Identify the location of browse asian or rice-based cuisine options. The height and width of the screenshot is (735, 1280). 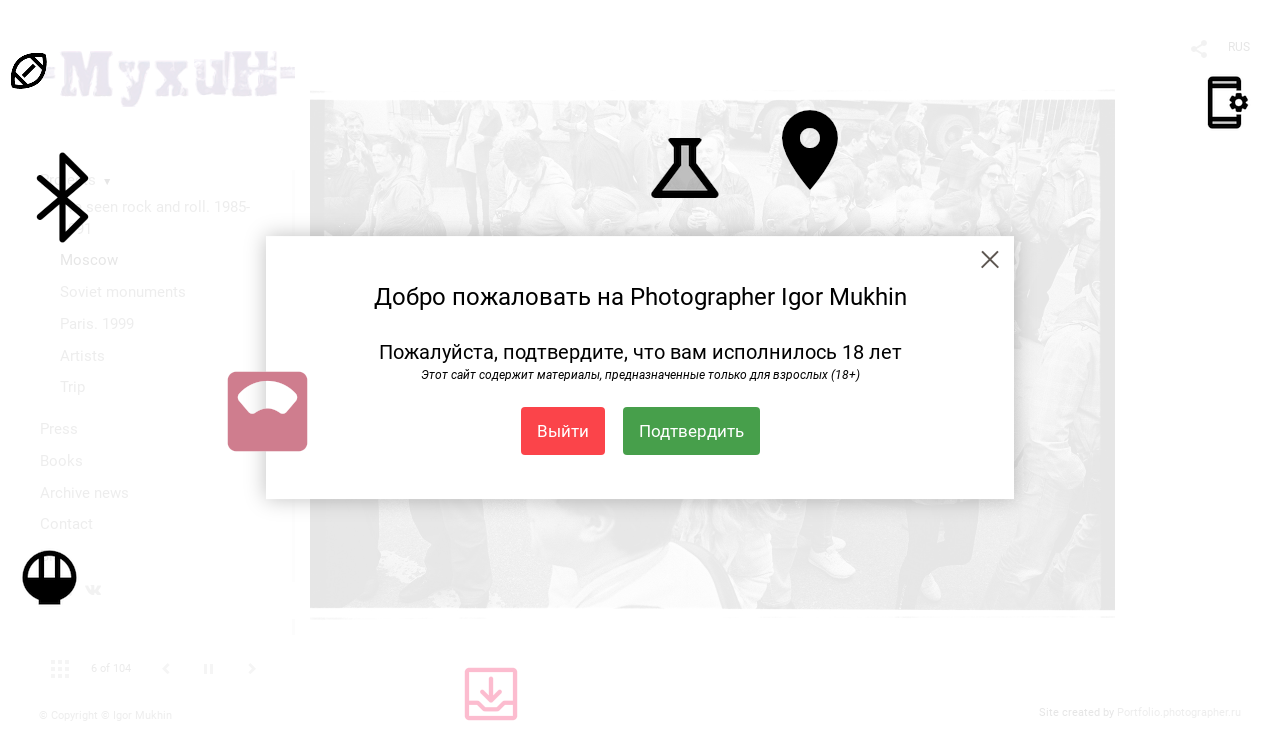
(49, 577).